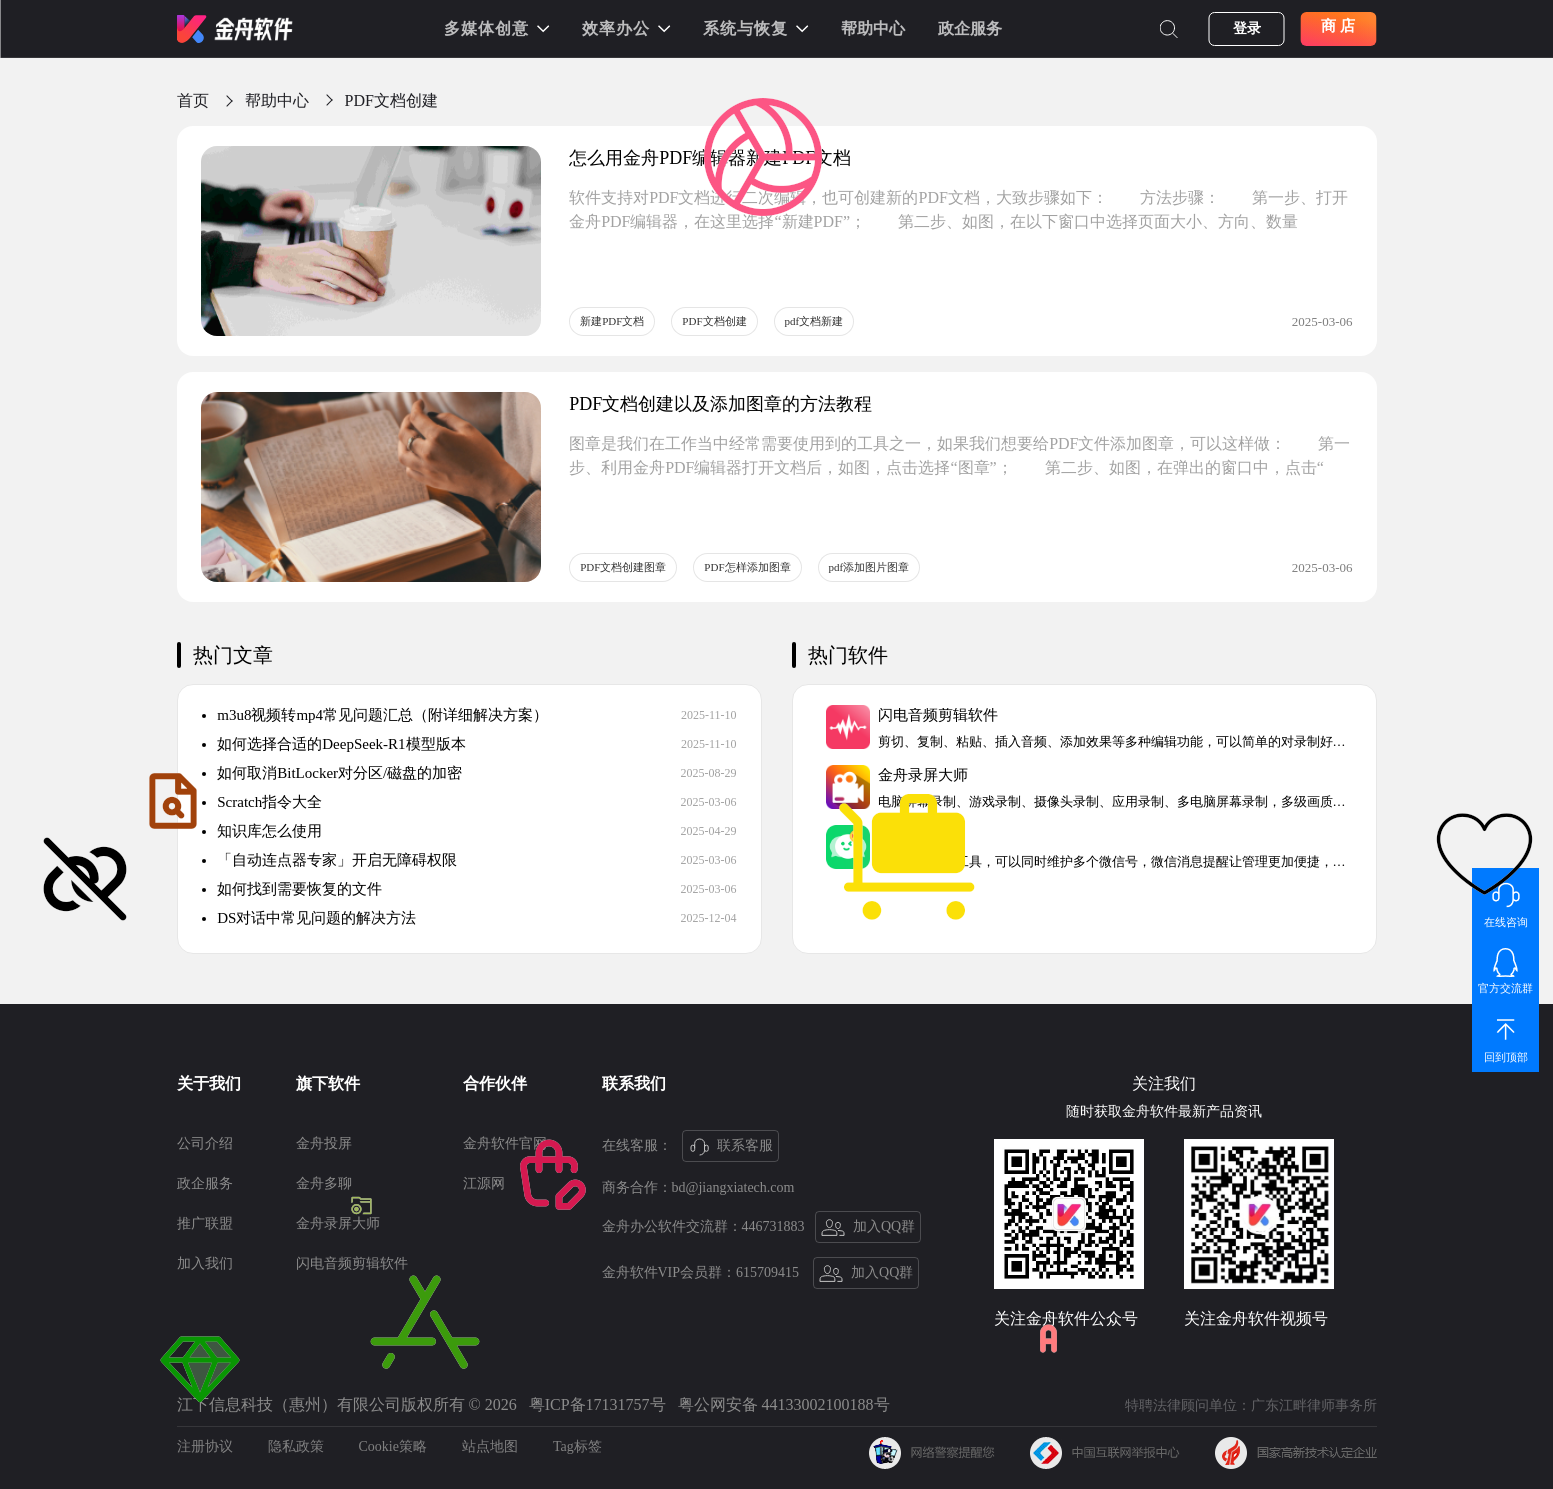  I want to click on edit shopping bag contents, so click(549, 1173).